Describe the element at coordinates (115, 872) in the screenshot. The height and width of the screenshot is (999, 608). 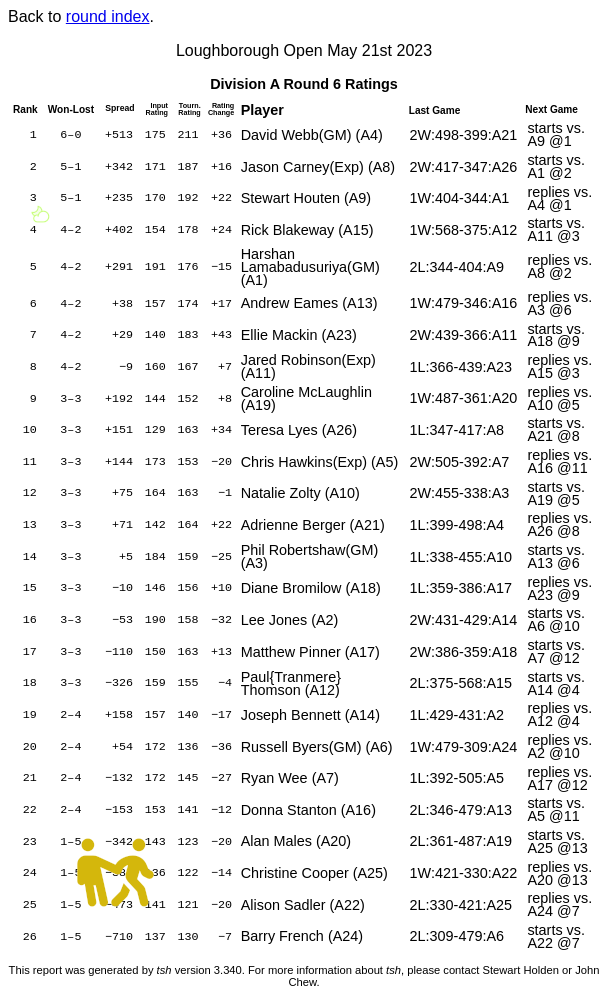
I see `indicates evacuation or emergency exit in progress` at that location.